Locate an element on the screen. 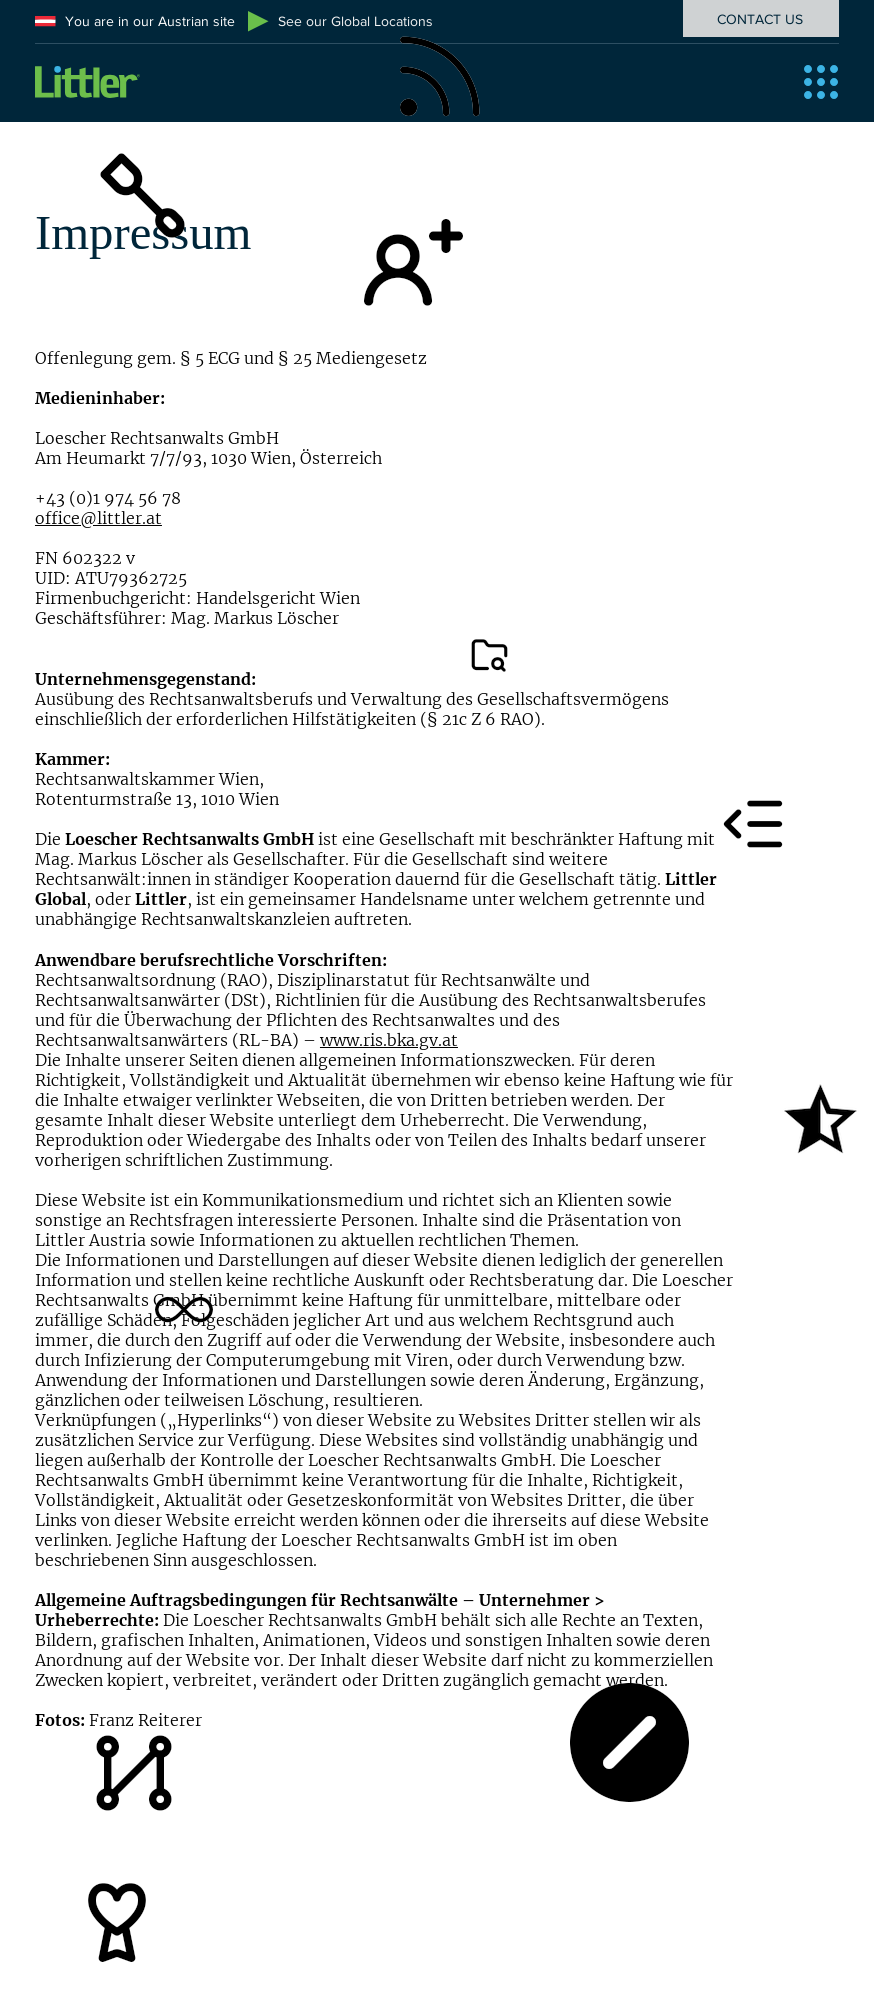  add a new contact or friend is located at coordinates (413, 268).